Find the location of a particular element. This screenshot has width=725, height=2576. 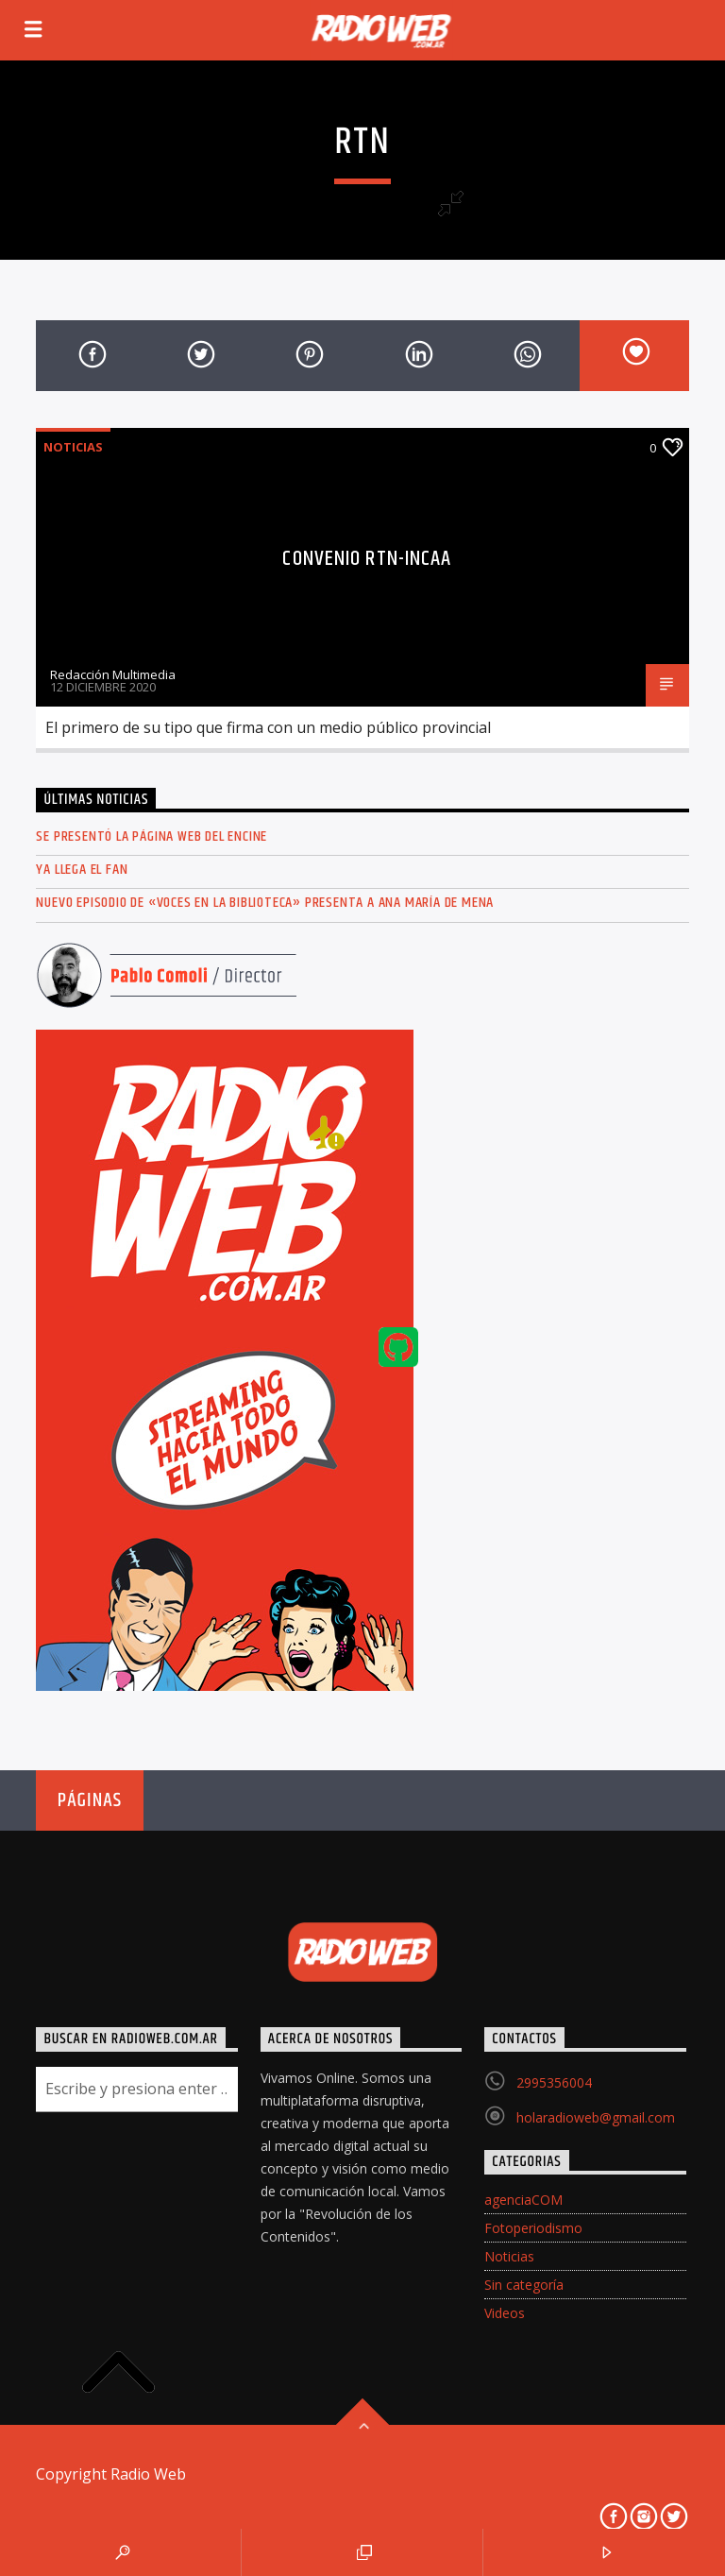

link to github repository is located at coordinates (398, 1347).